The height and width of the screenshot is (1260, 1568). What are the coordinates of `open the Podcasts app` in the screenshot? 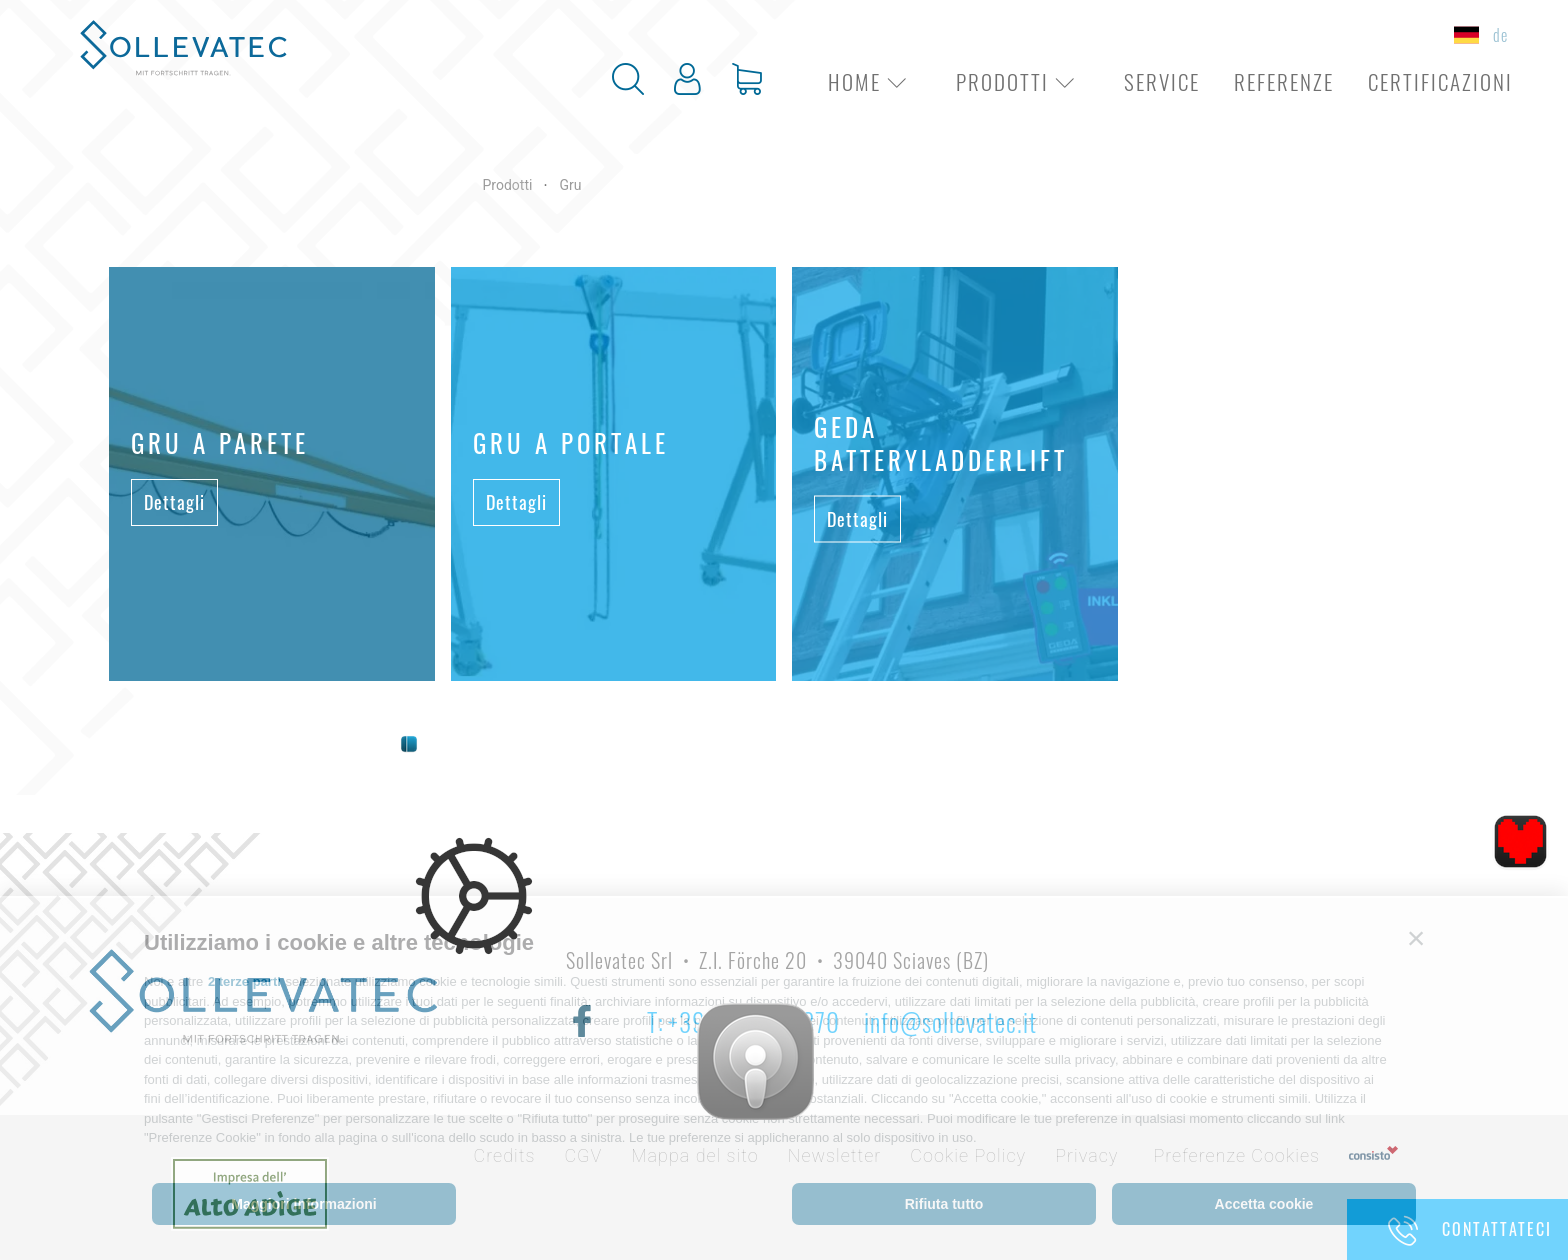 It's located at (755, 1061).